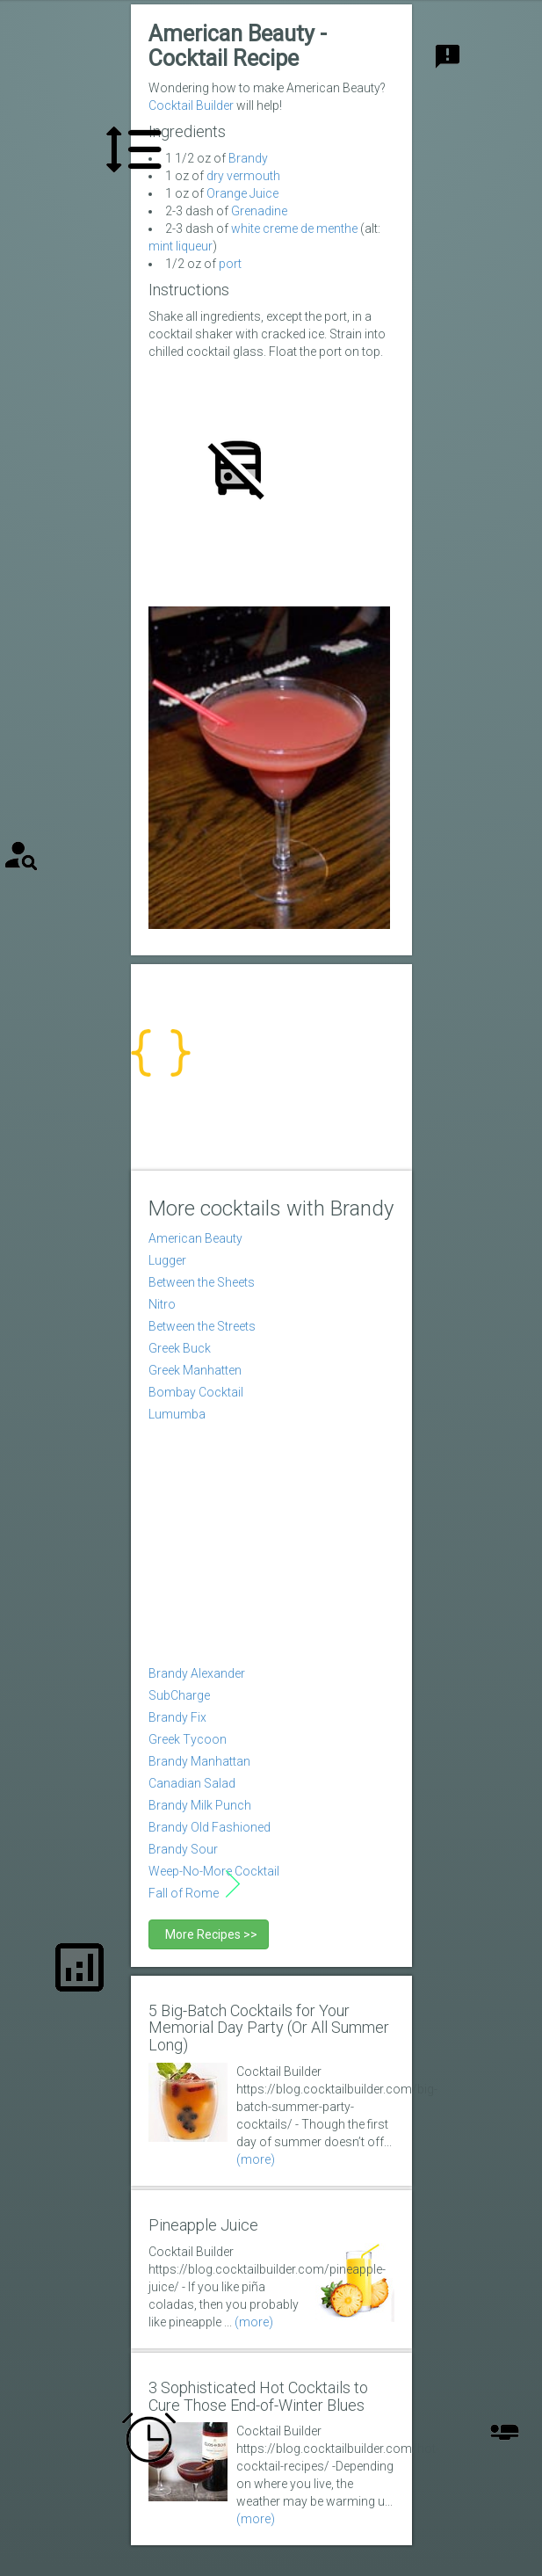 Image resolution: width=542 pixels, height=2576 pixels. What do you see at coordinates (21, 854) in the screenshot?
I see `search for a person or contact` at bounding box center [21, 854].